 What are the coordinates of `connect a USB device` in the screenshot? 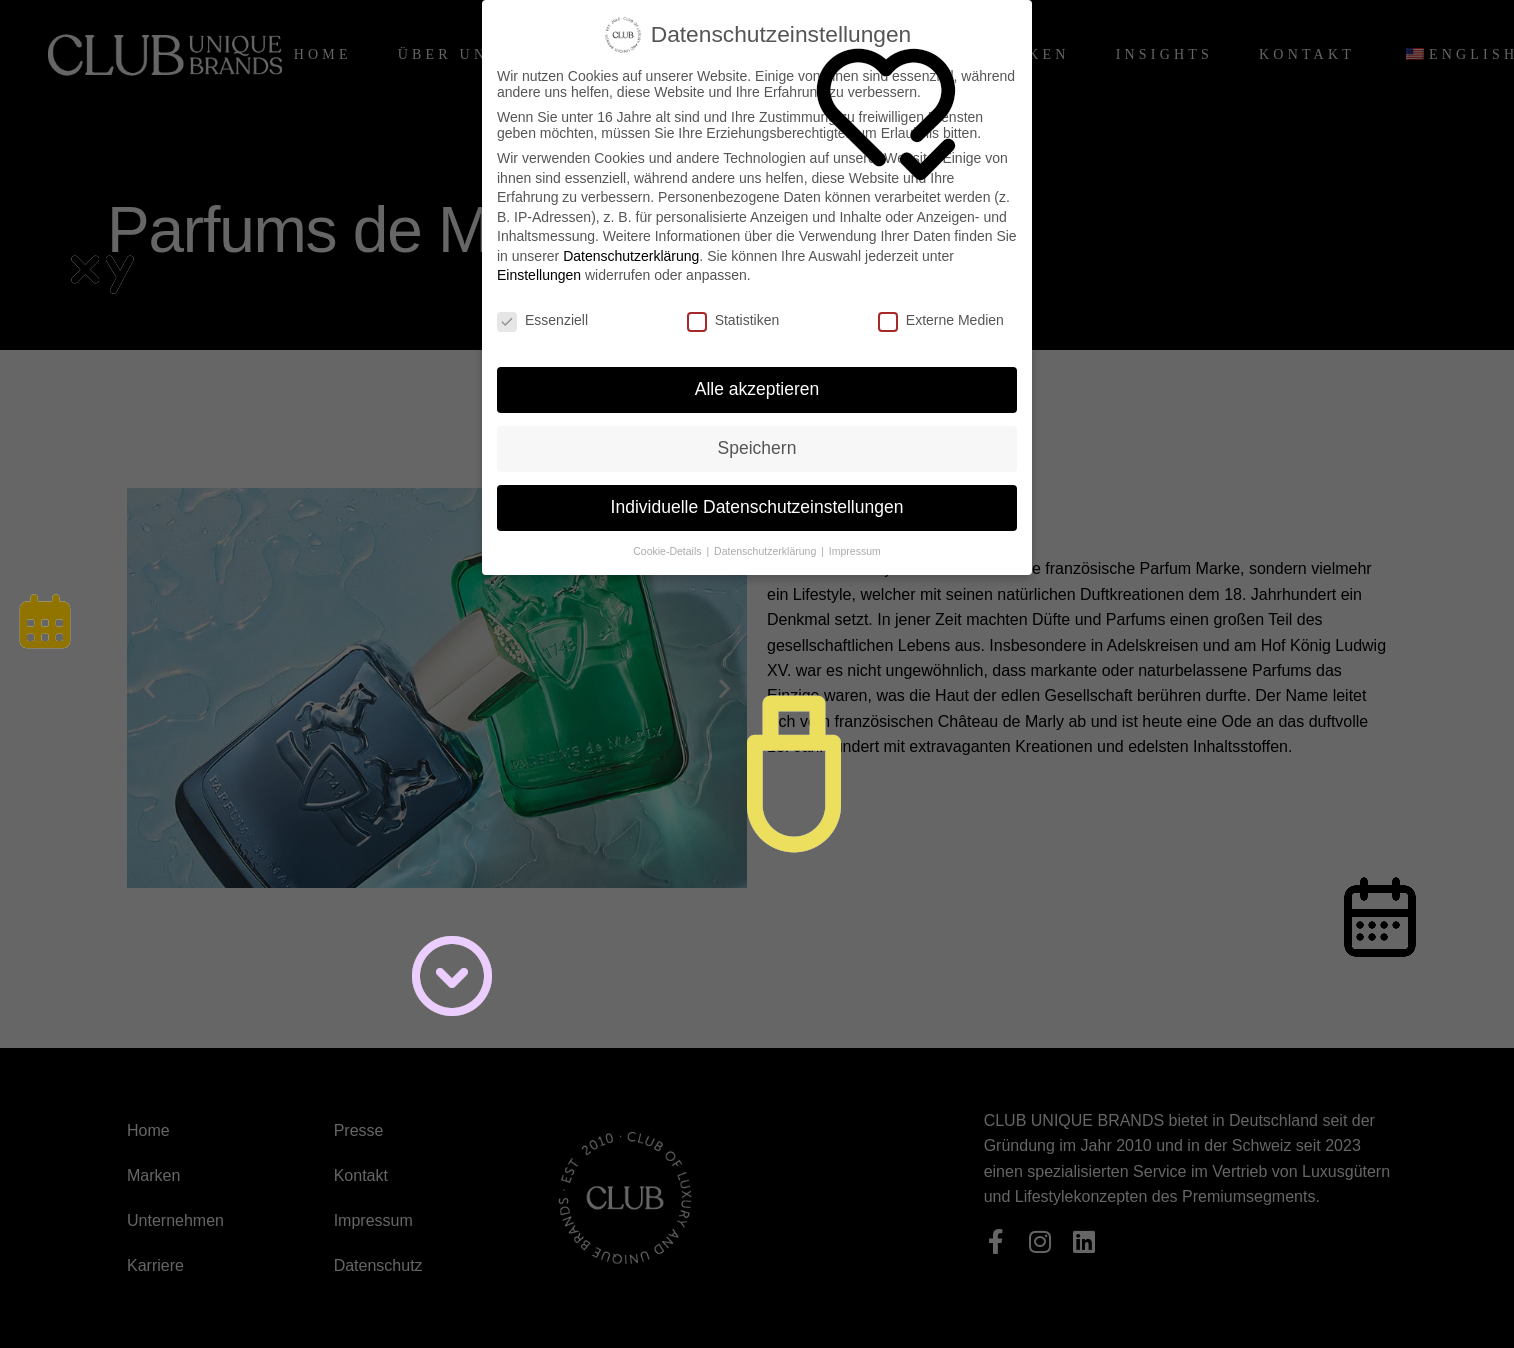 It's located at (794, 774).